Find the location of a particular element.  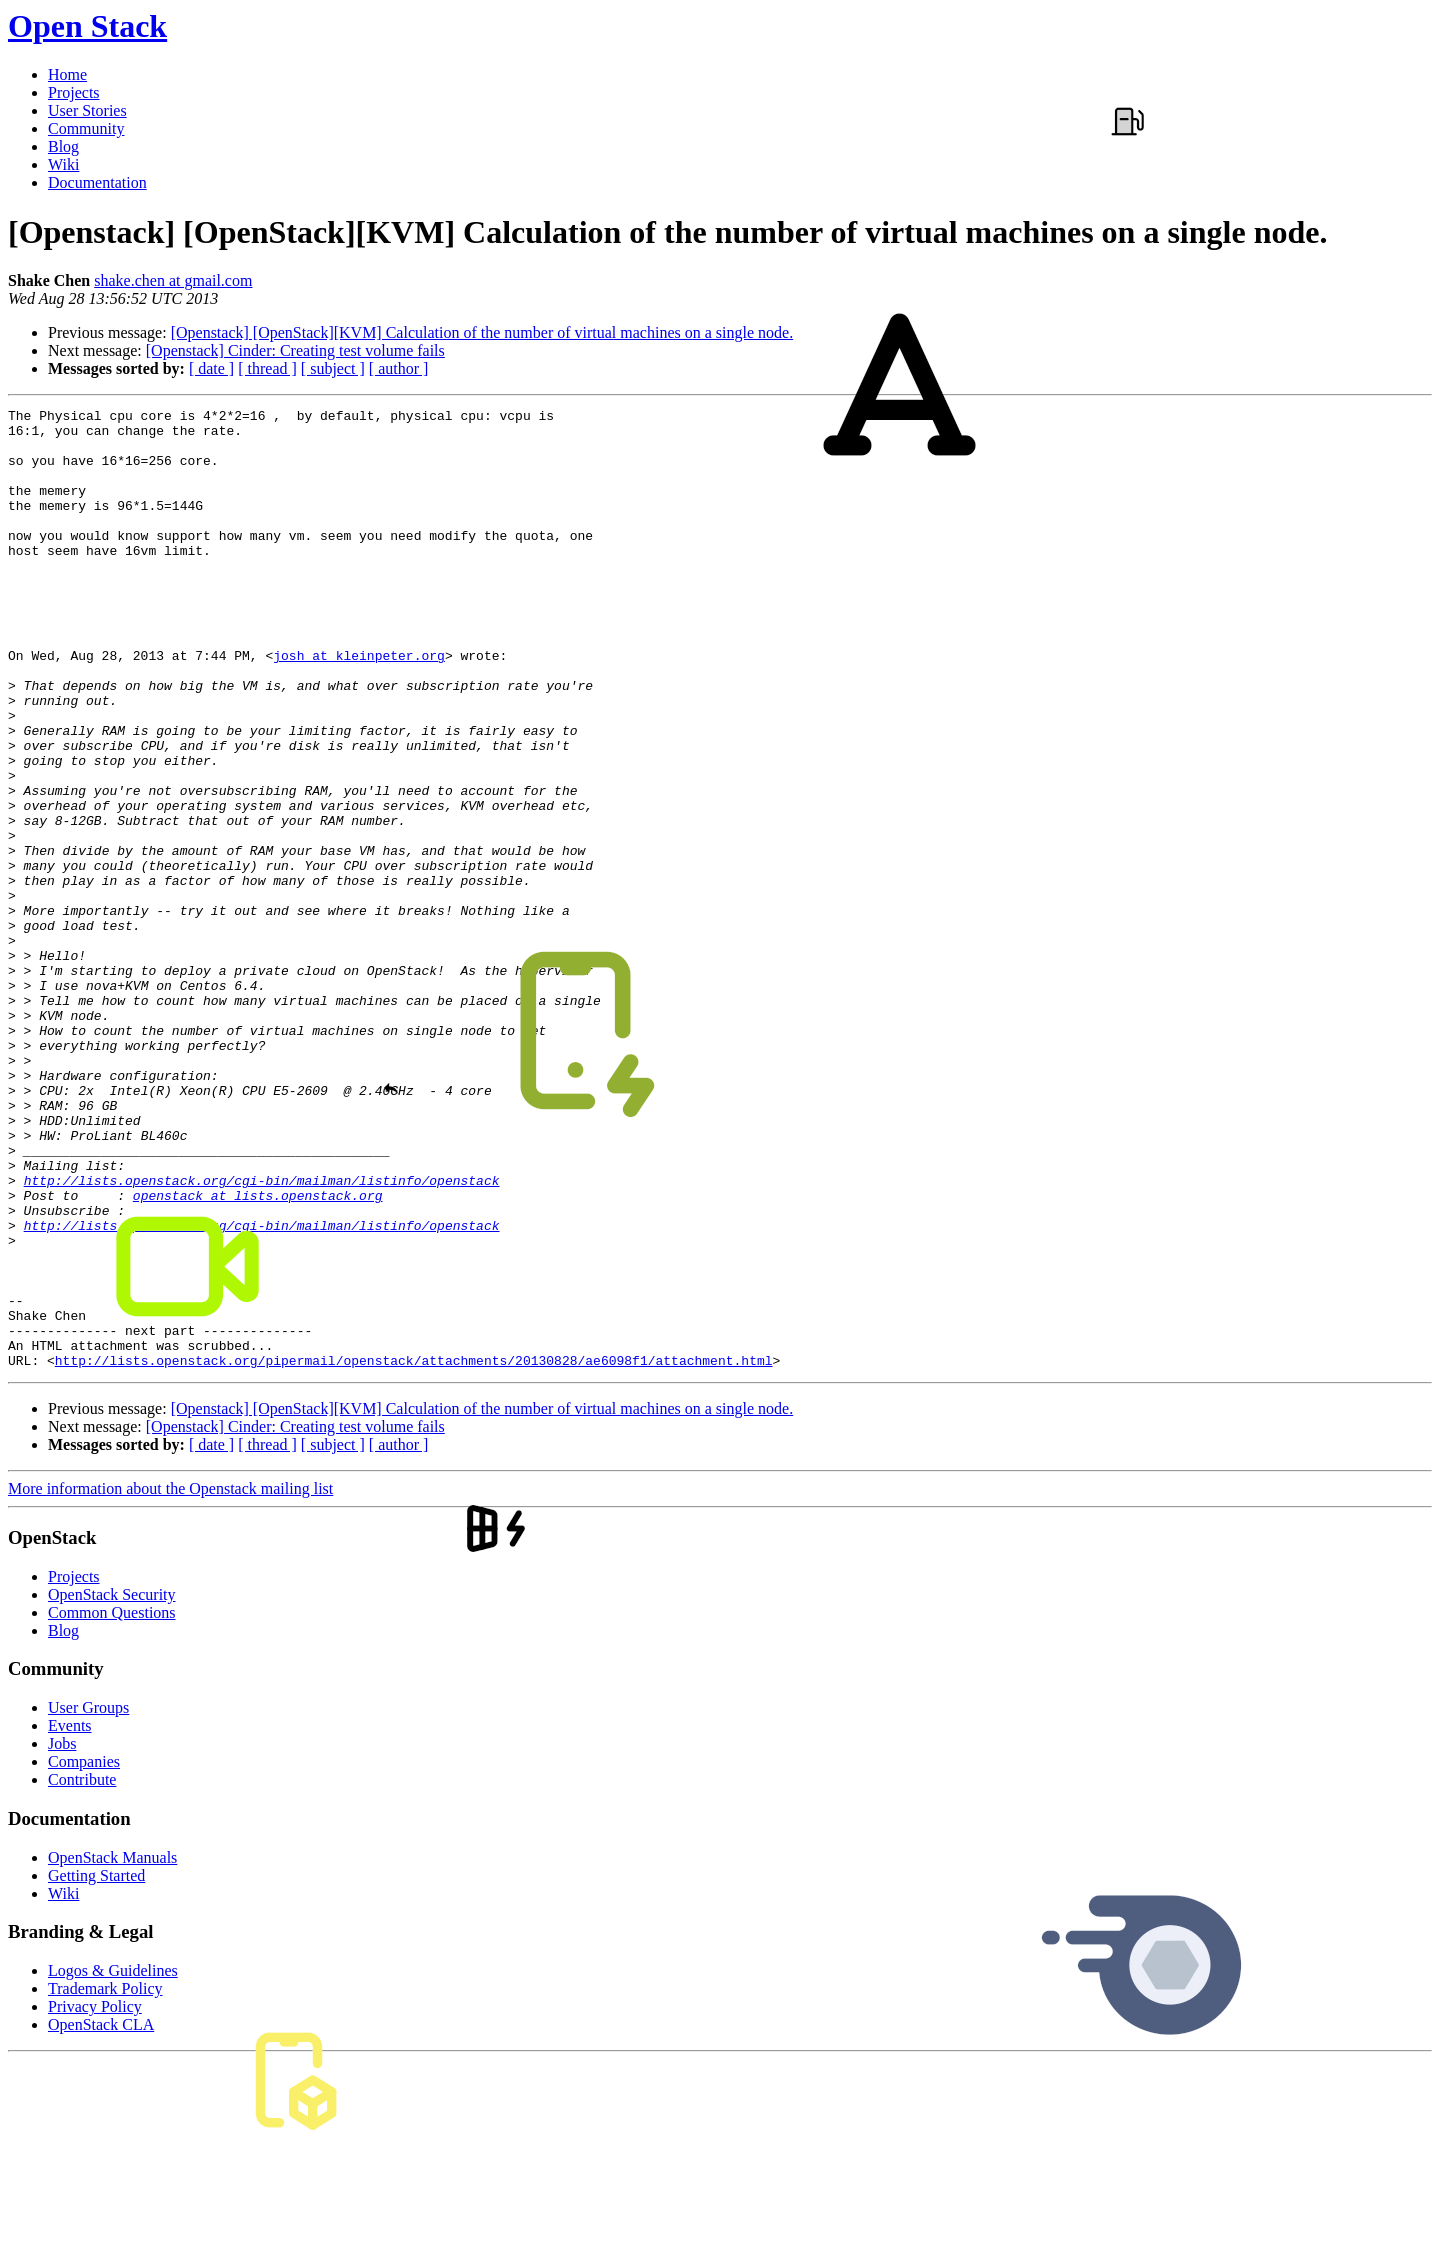

access discord nitro subscription features is located at coordinates (1142, 1965).